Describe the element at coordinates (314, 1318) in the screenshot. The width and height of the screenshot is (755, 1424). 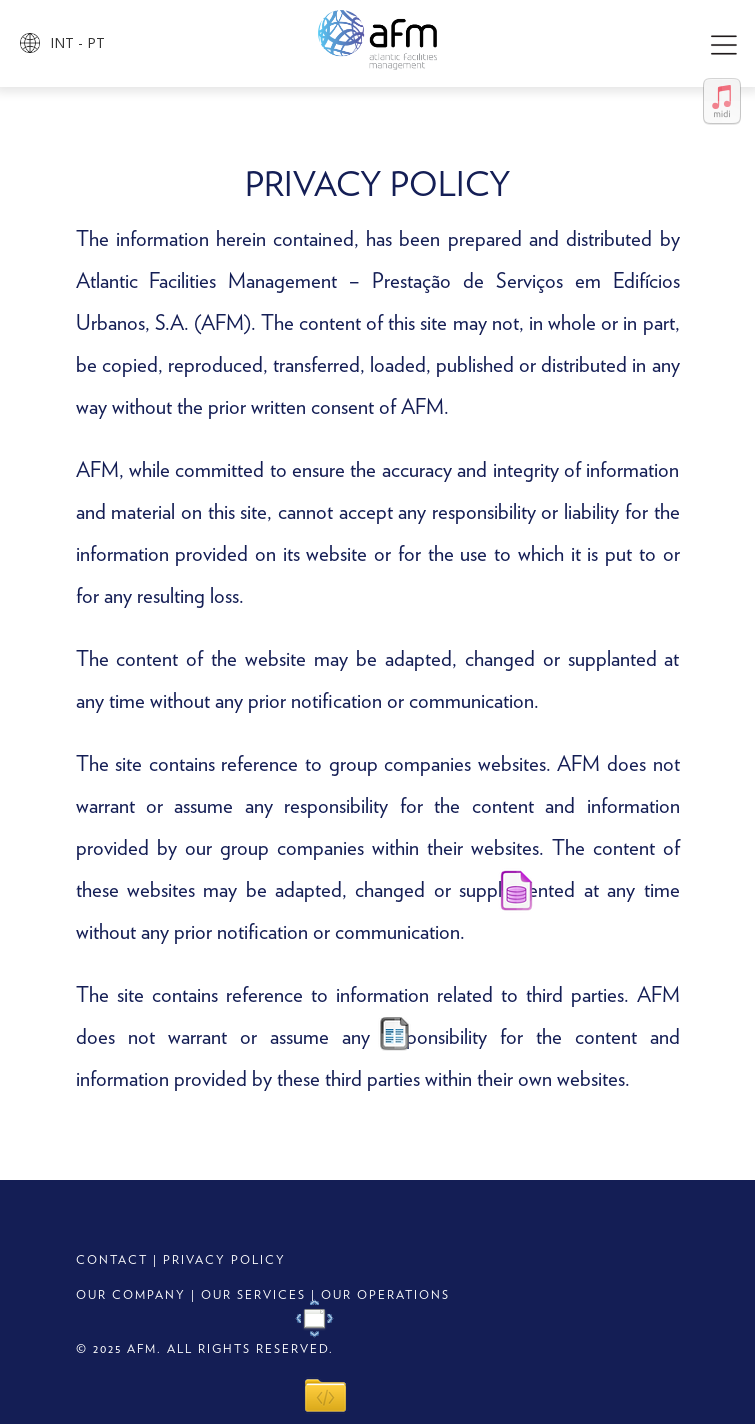
I see `expand window to fullscreen mode` at that location.